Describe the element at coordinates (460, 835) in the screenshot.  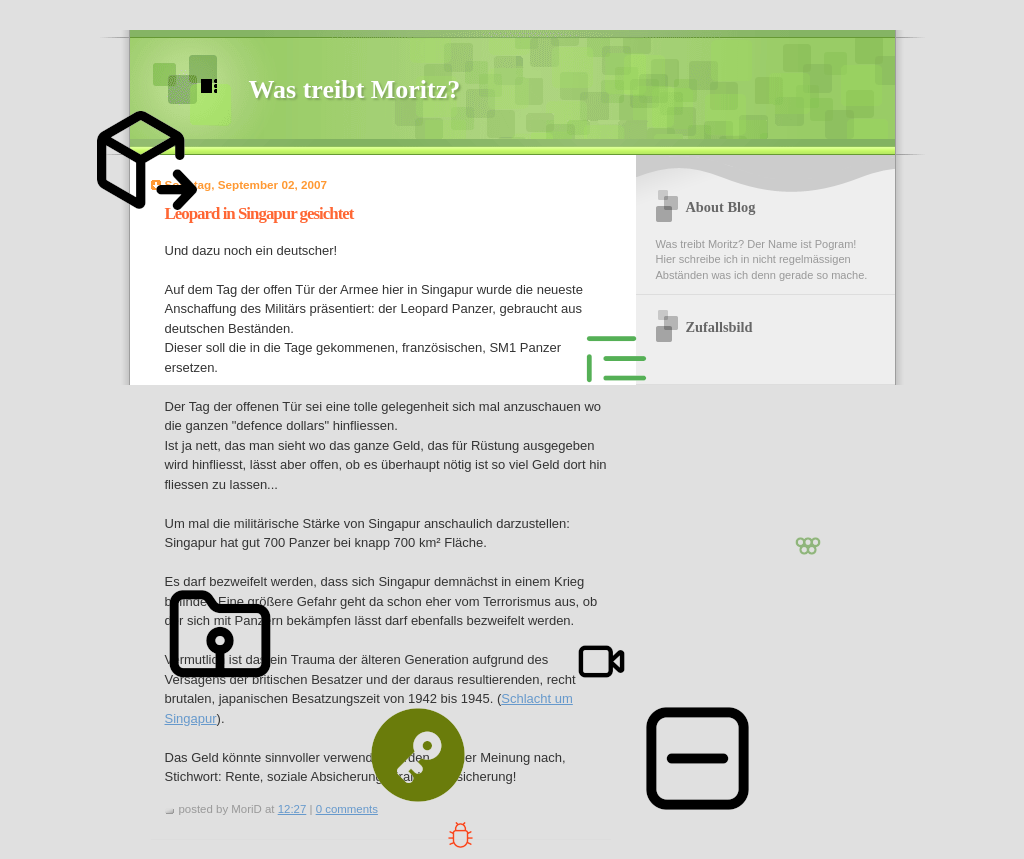
I see `report a bug or issue` at that location.